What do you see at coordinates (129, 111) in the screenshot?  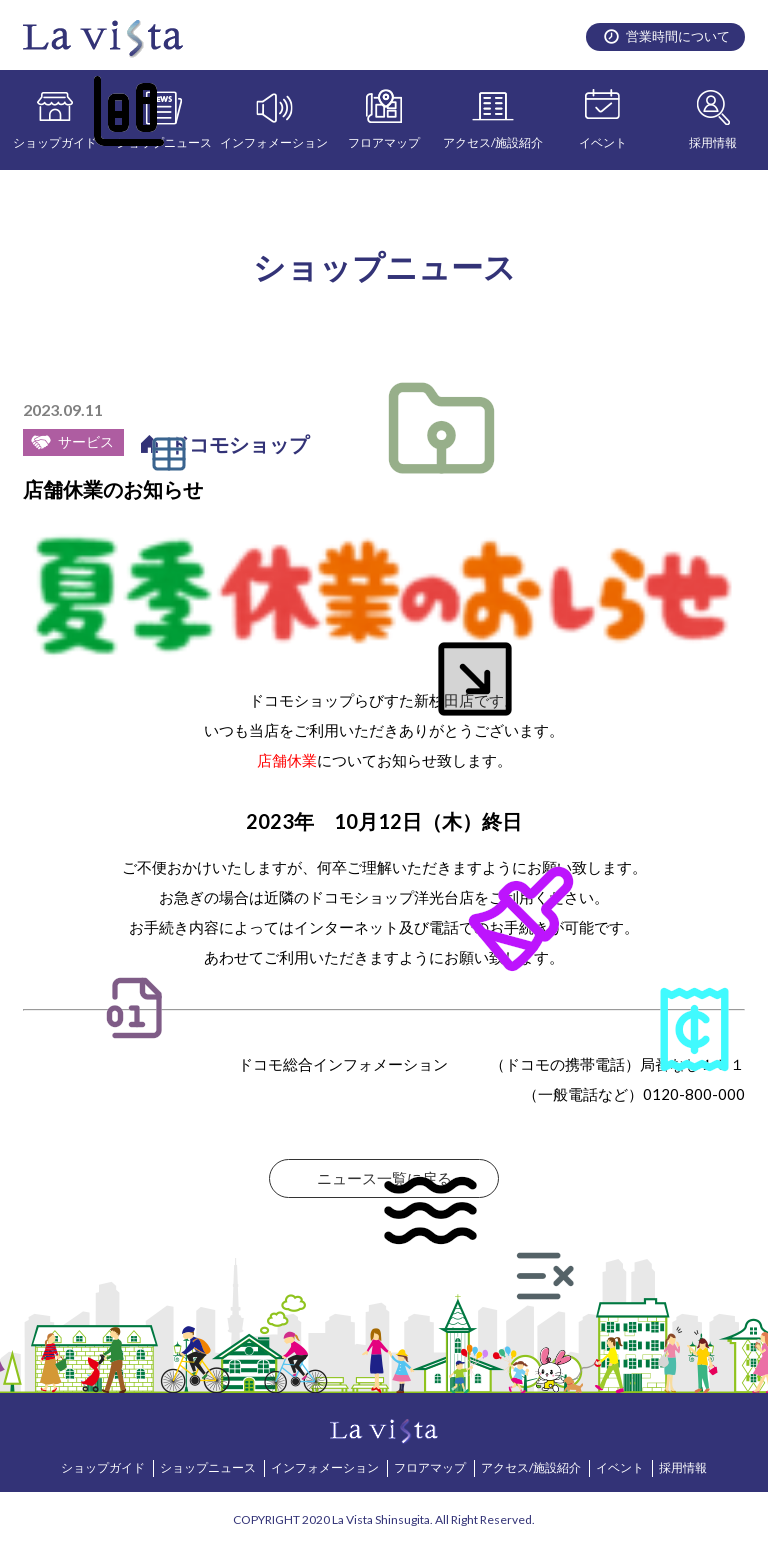 I see `view stacked column chart data` at bounding box center [129, 111].